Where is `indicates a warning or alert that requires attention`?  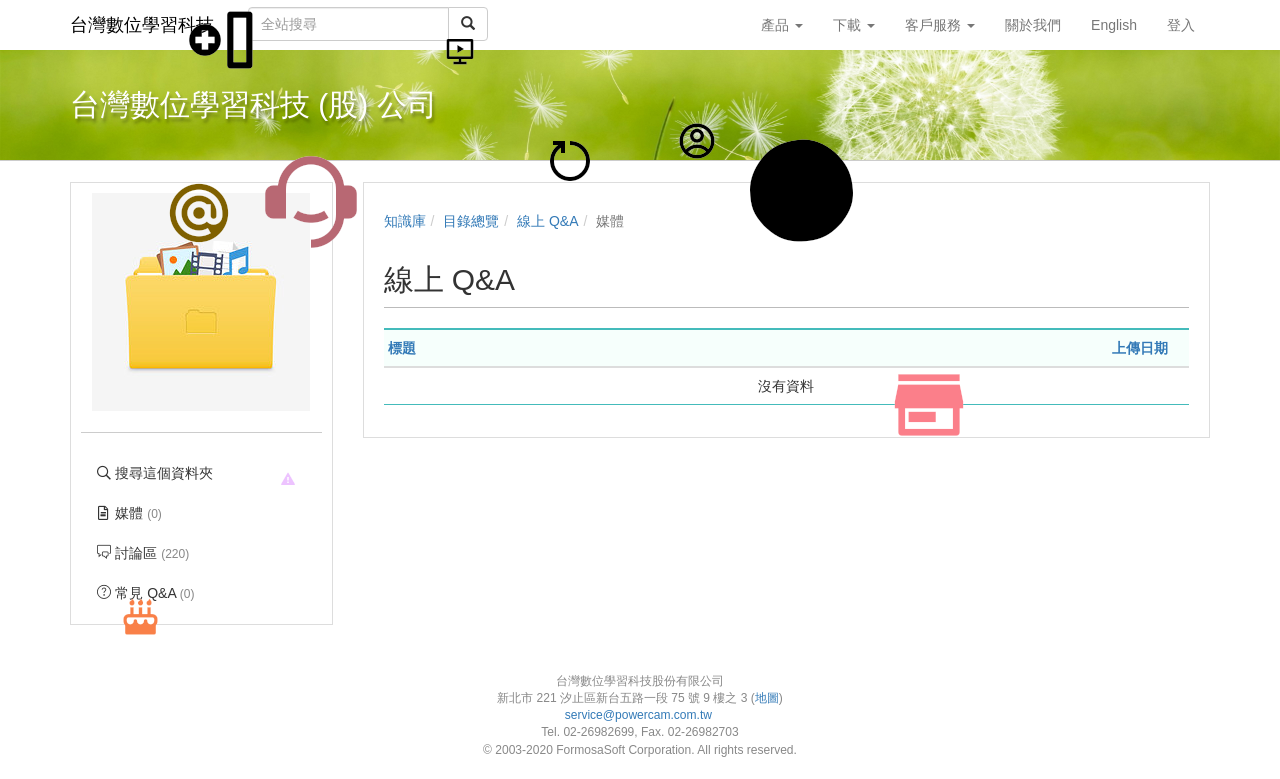
indicates a warning or alert that requires attention is located at coordinates (288, 479).